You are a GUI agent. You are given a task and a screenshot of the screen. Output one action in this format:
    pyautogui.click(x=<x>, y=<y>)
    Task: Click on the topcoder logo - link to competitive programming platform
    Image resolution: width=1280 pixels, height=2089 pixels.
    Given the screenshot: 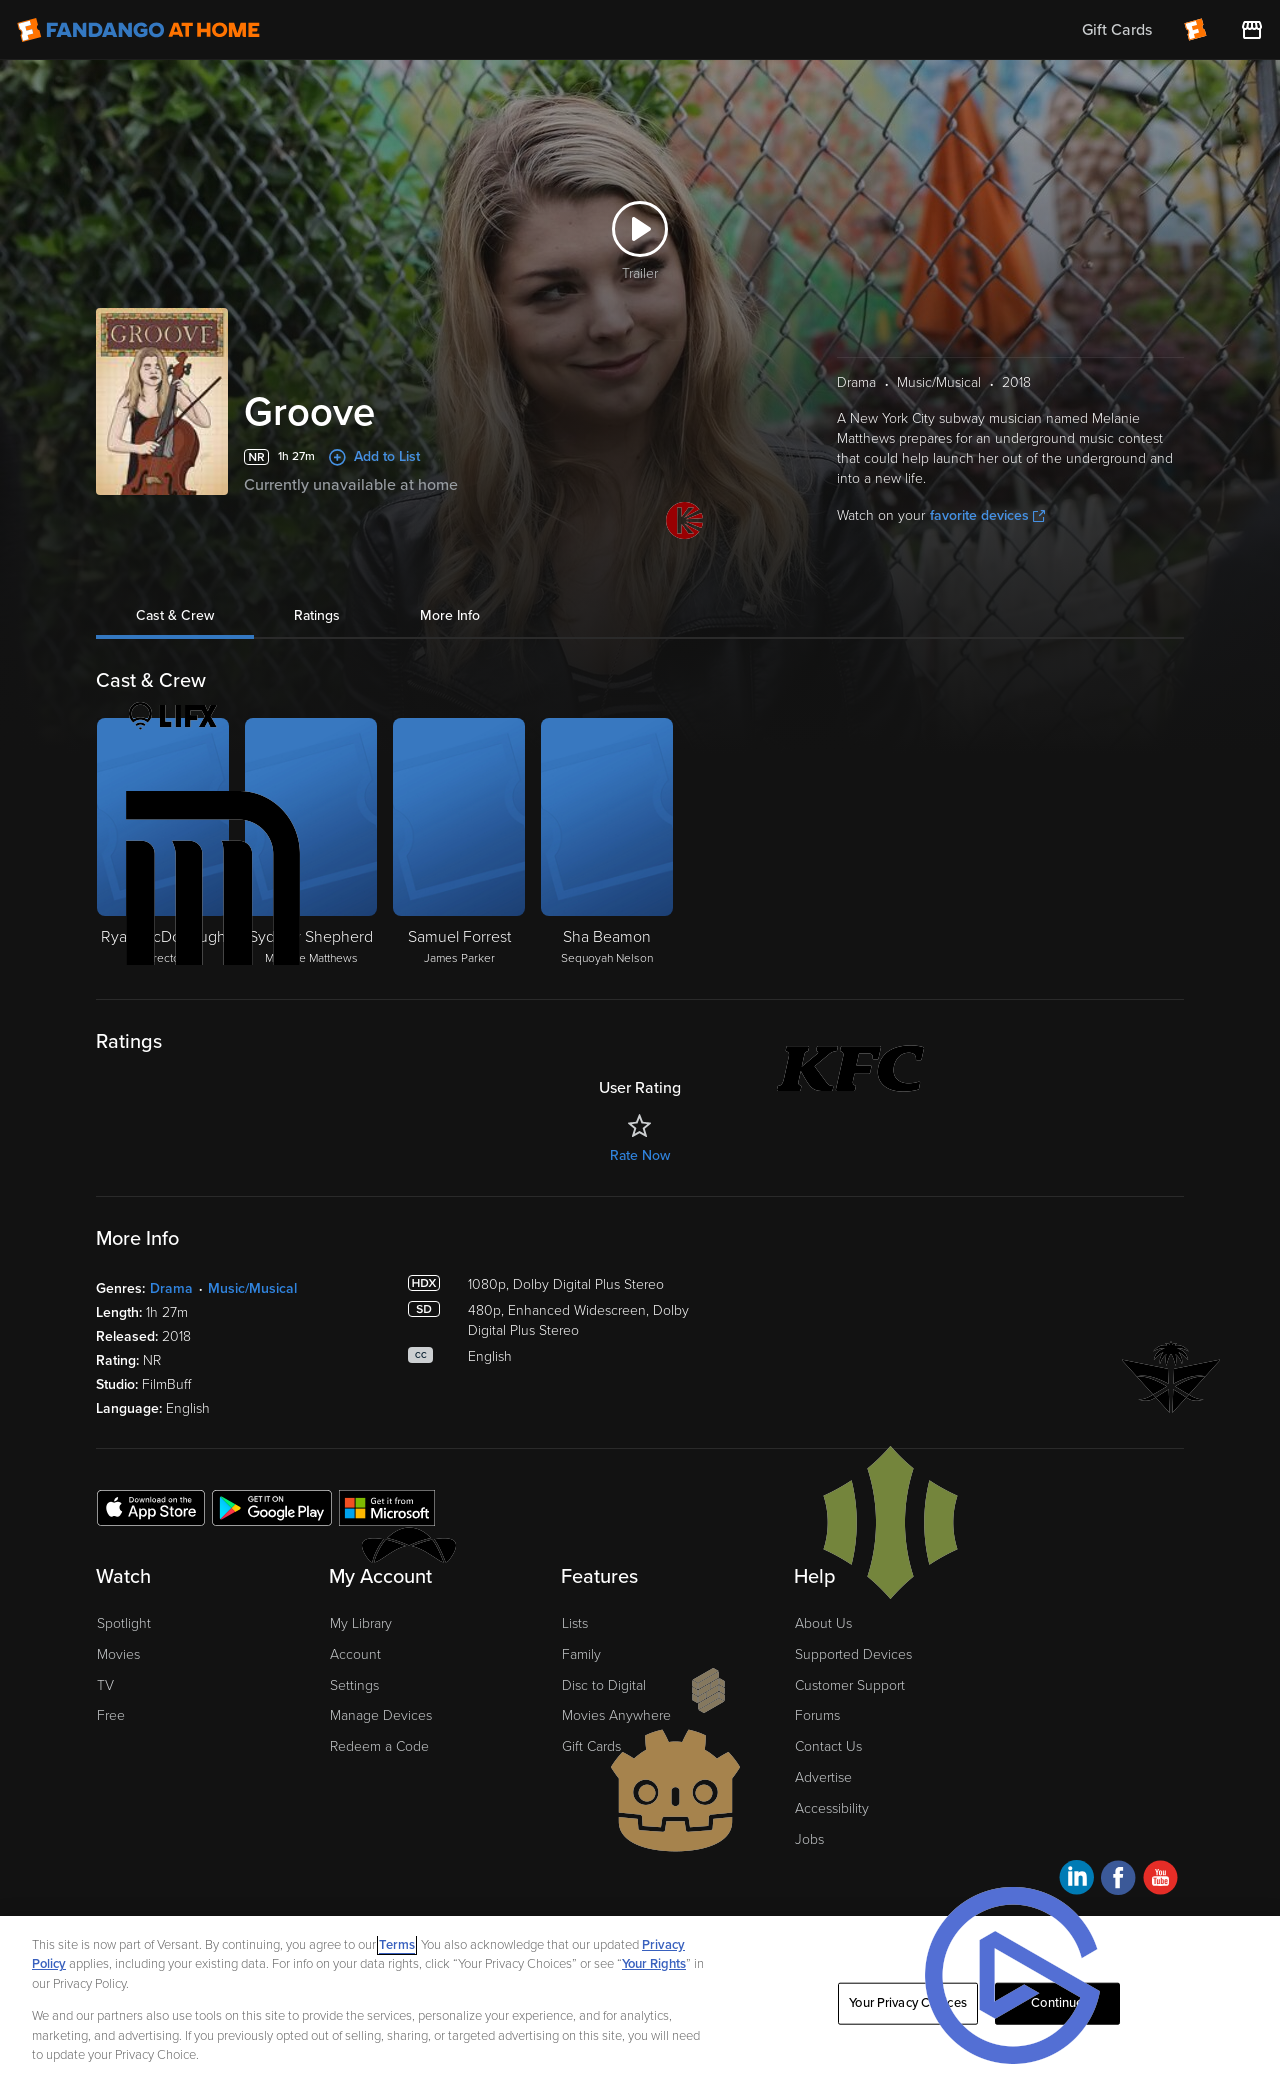 What is the action you would take?
    pyautogui.click(x=409, y=1545)
    